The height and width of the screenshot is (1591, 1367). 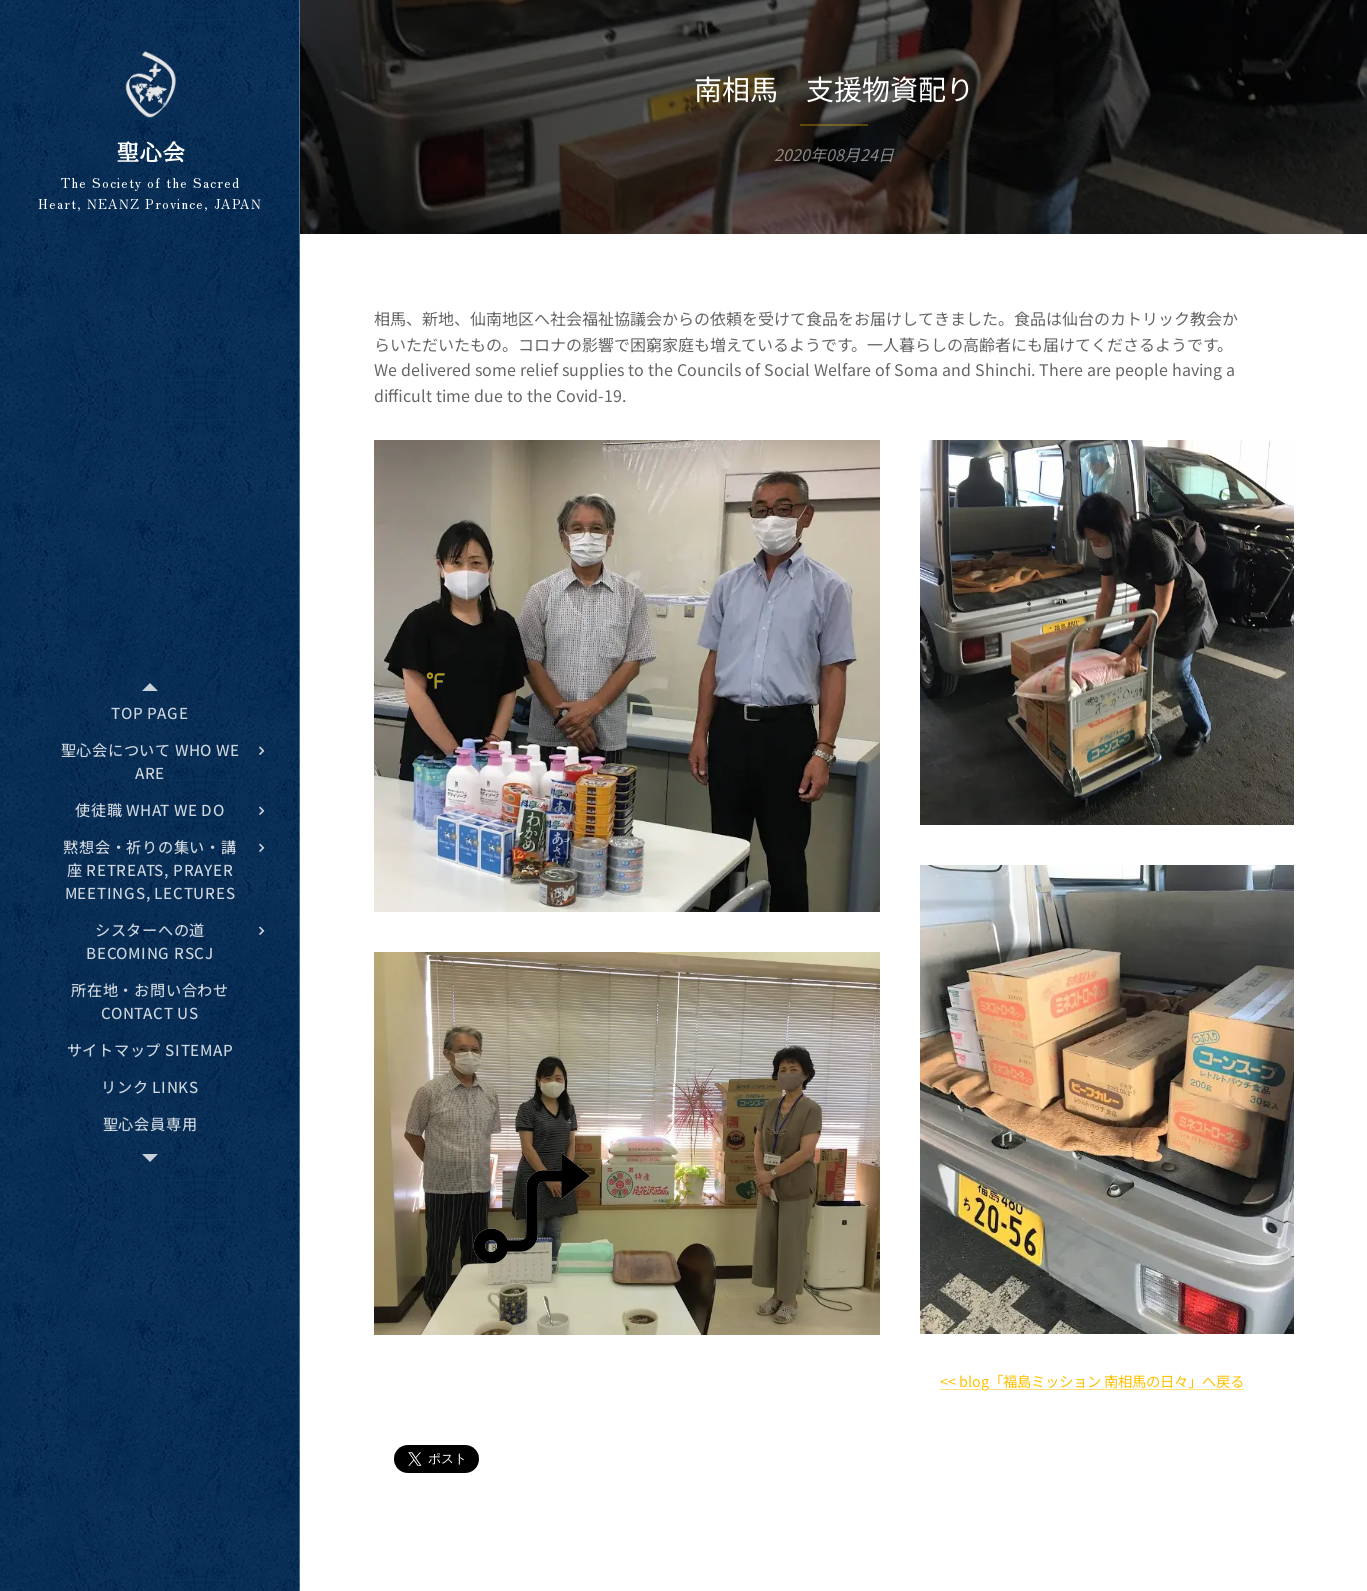 I want to click on get directions or navigation guidance, so click(x=532, y=1211).